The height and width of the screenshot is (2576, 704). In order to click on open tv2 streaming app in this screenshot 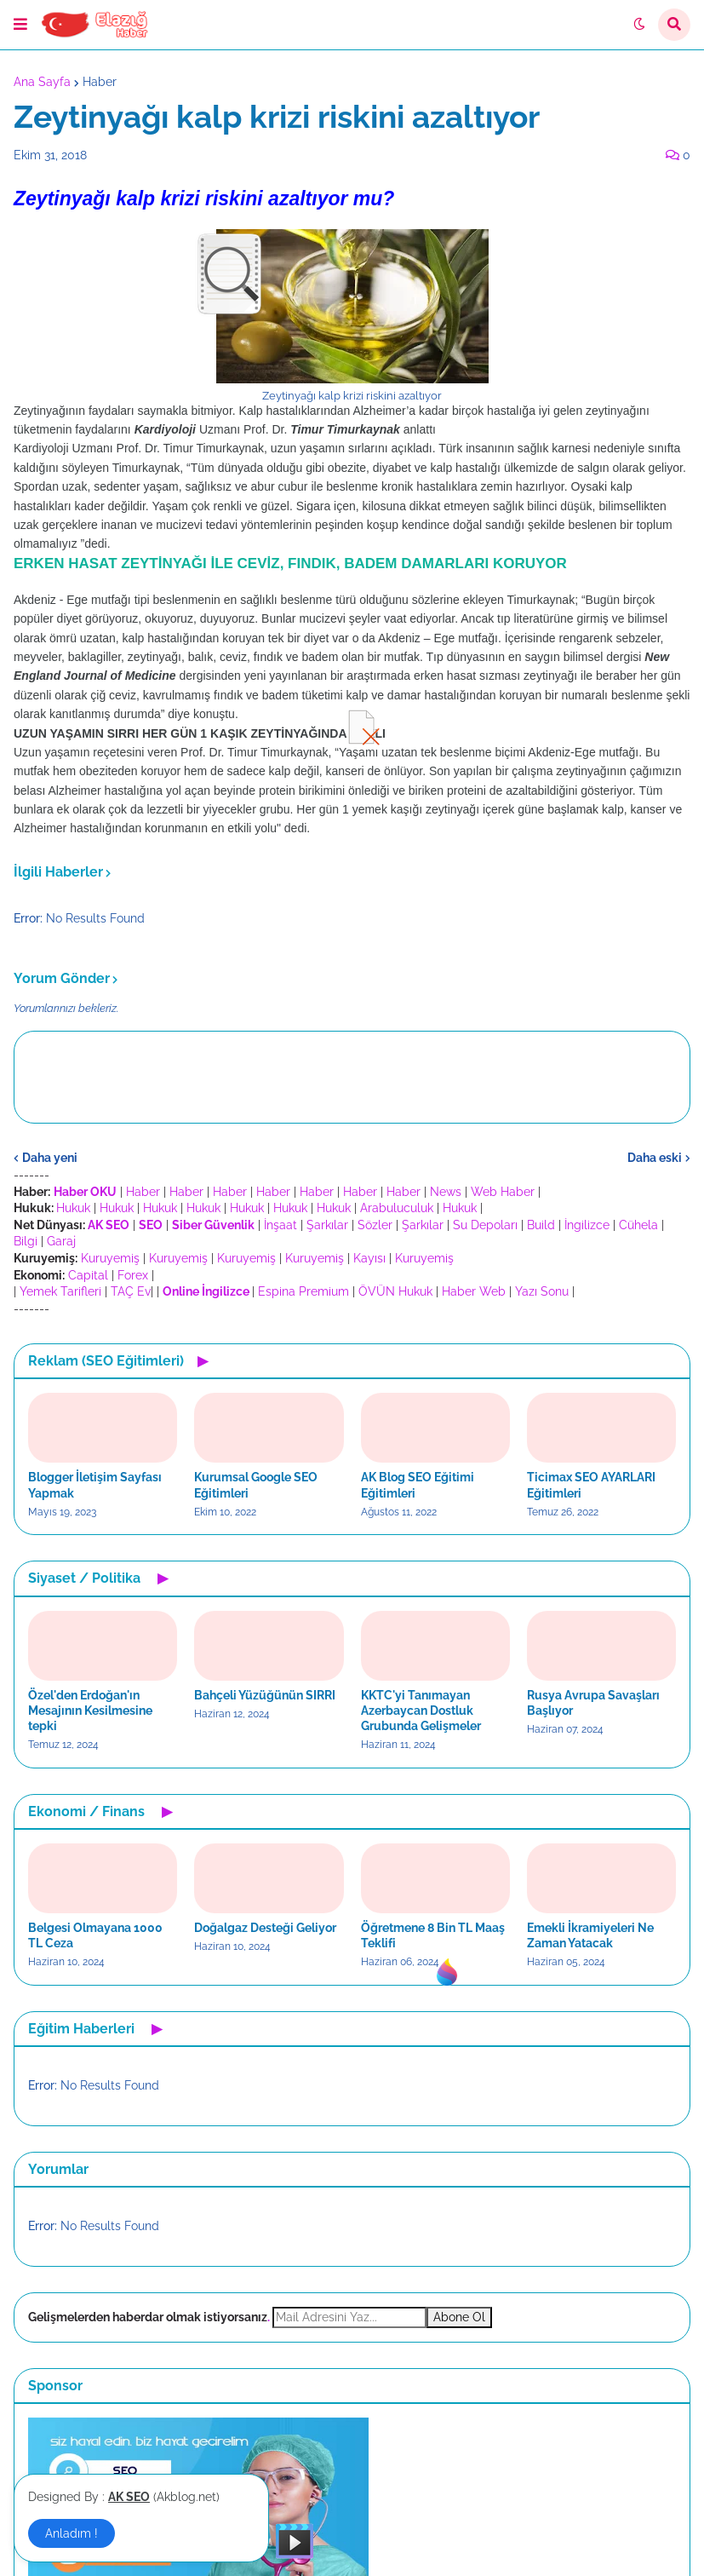, I will do `click(295, 2541)`.